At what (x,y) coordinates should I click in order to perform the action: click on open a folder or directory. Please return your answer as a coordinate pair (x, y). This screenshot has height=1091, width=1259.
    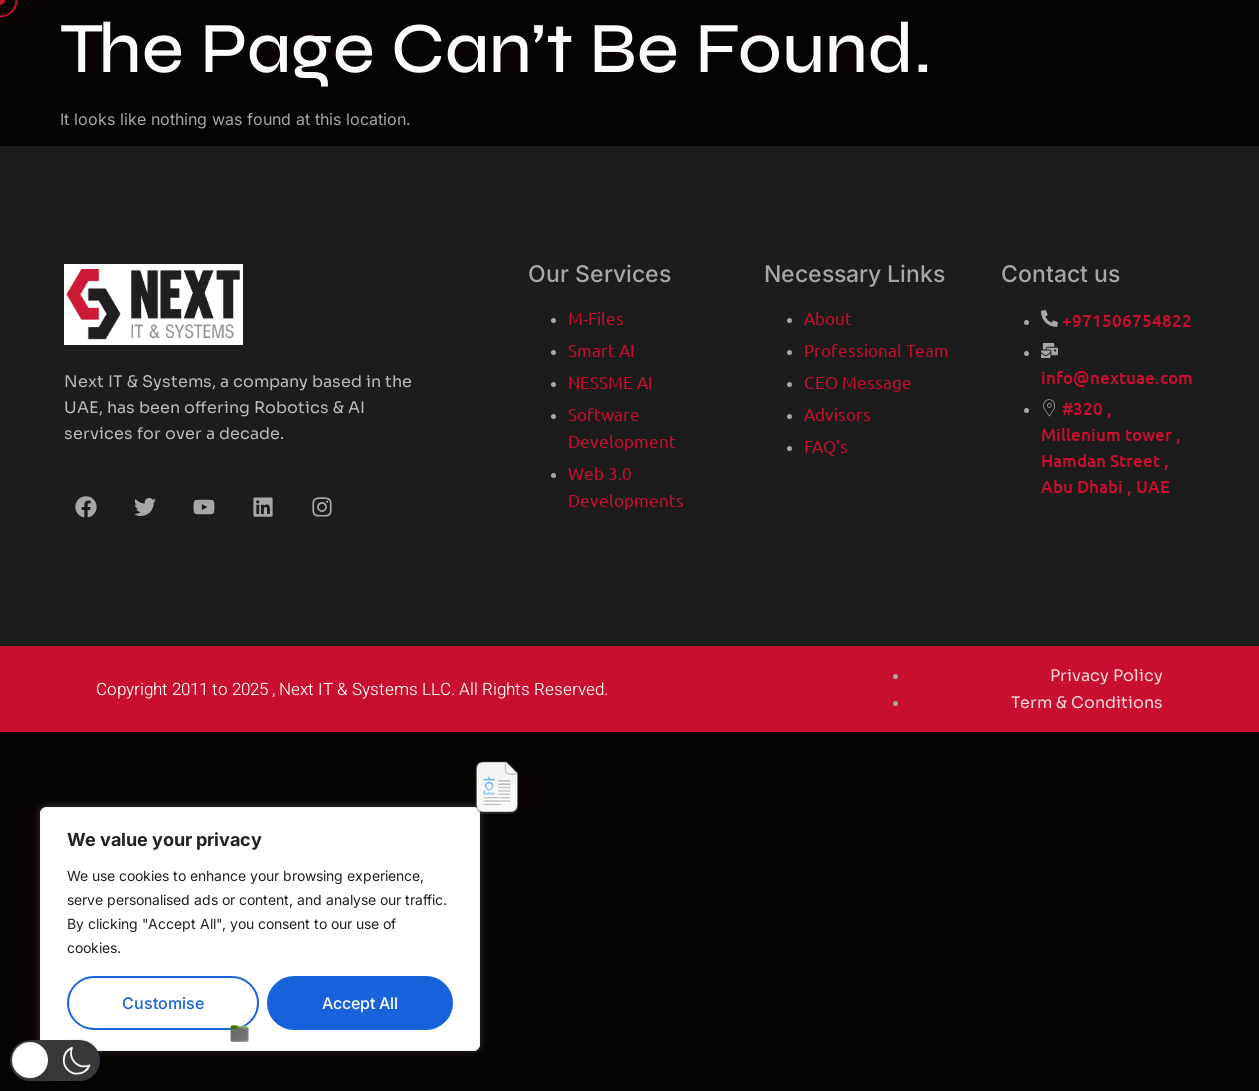
    Looking at the image, I should click on (239, 1033).